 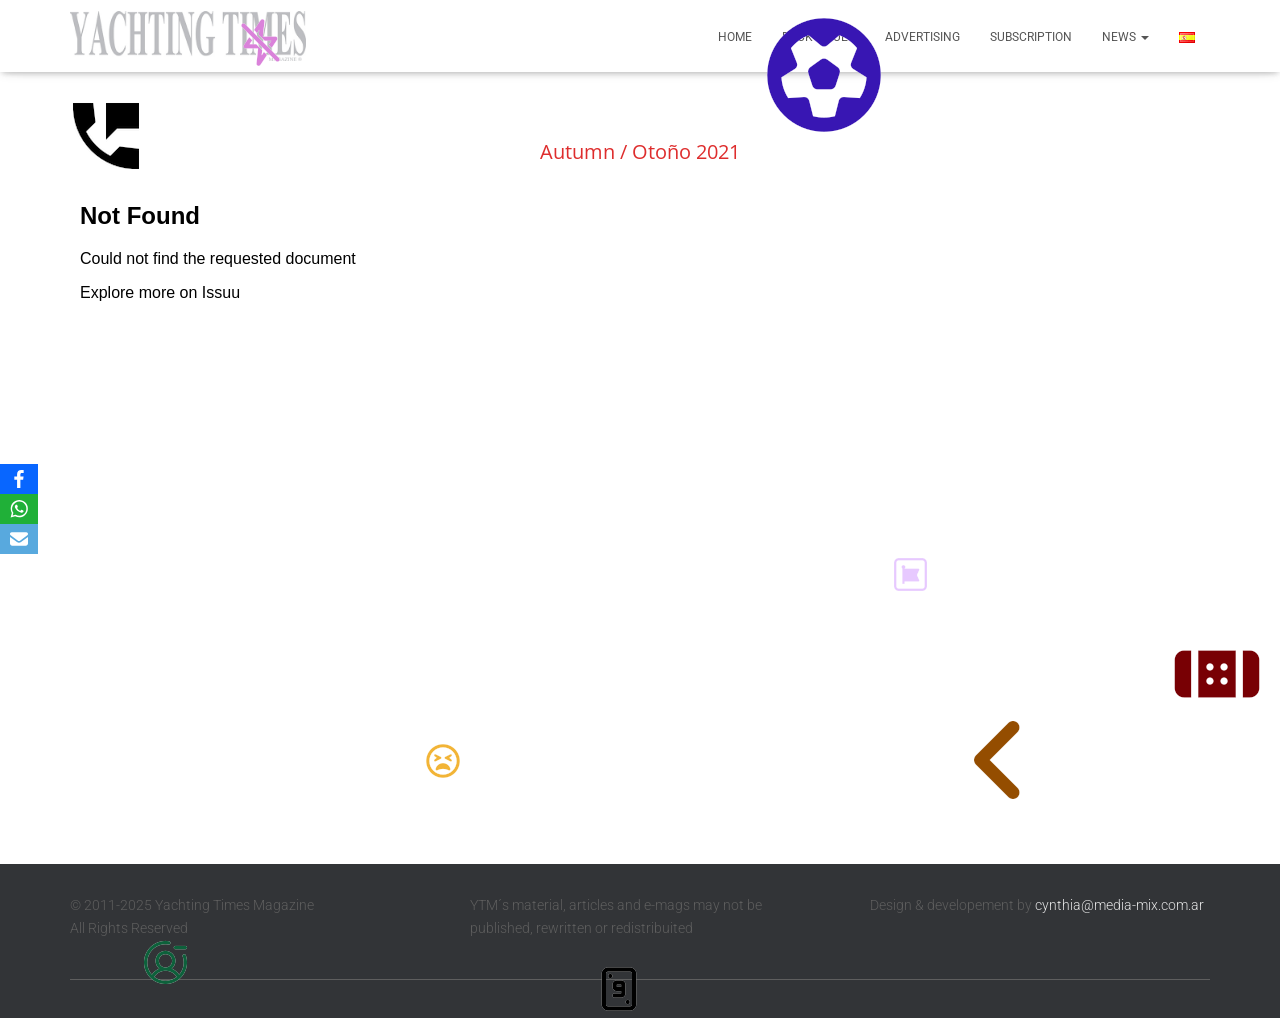 I want to click on remove a user from your contacts, so click(x=165, y=962).